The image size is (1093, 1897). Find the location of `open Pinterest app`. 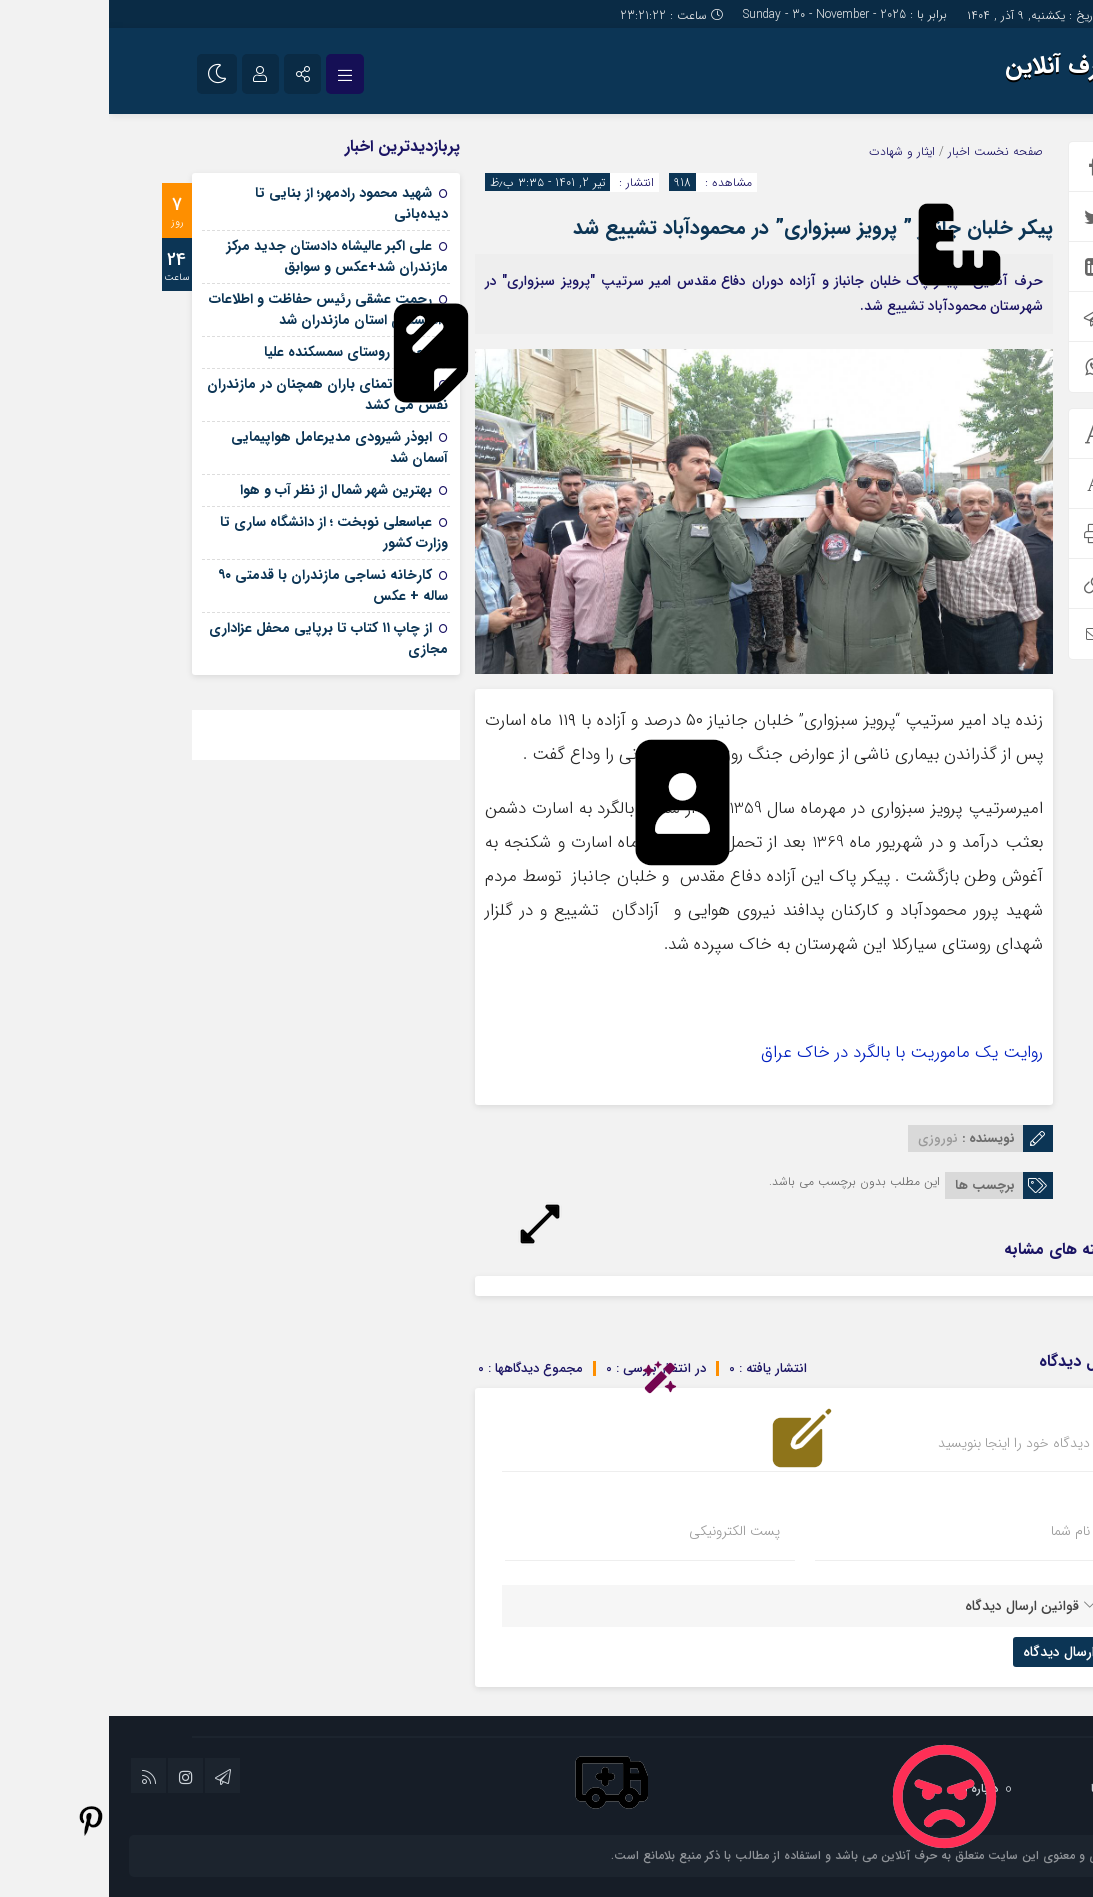

open Pinterest app is located at coordinates (91, 1821).